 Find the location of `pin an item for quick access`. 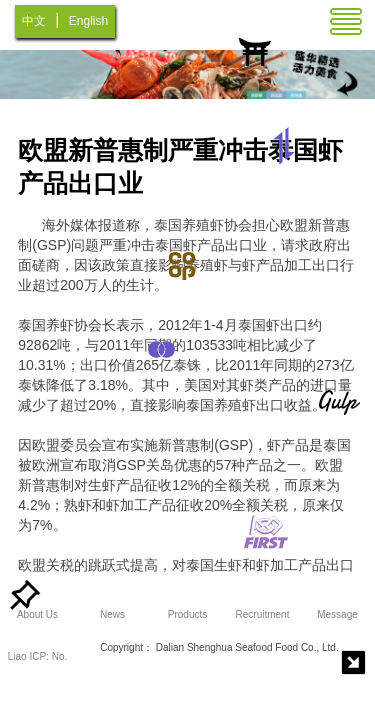

pin an item for quick access is located at coordinates (24, 596).